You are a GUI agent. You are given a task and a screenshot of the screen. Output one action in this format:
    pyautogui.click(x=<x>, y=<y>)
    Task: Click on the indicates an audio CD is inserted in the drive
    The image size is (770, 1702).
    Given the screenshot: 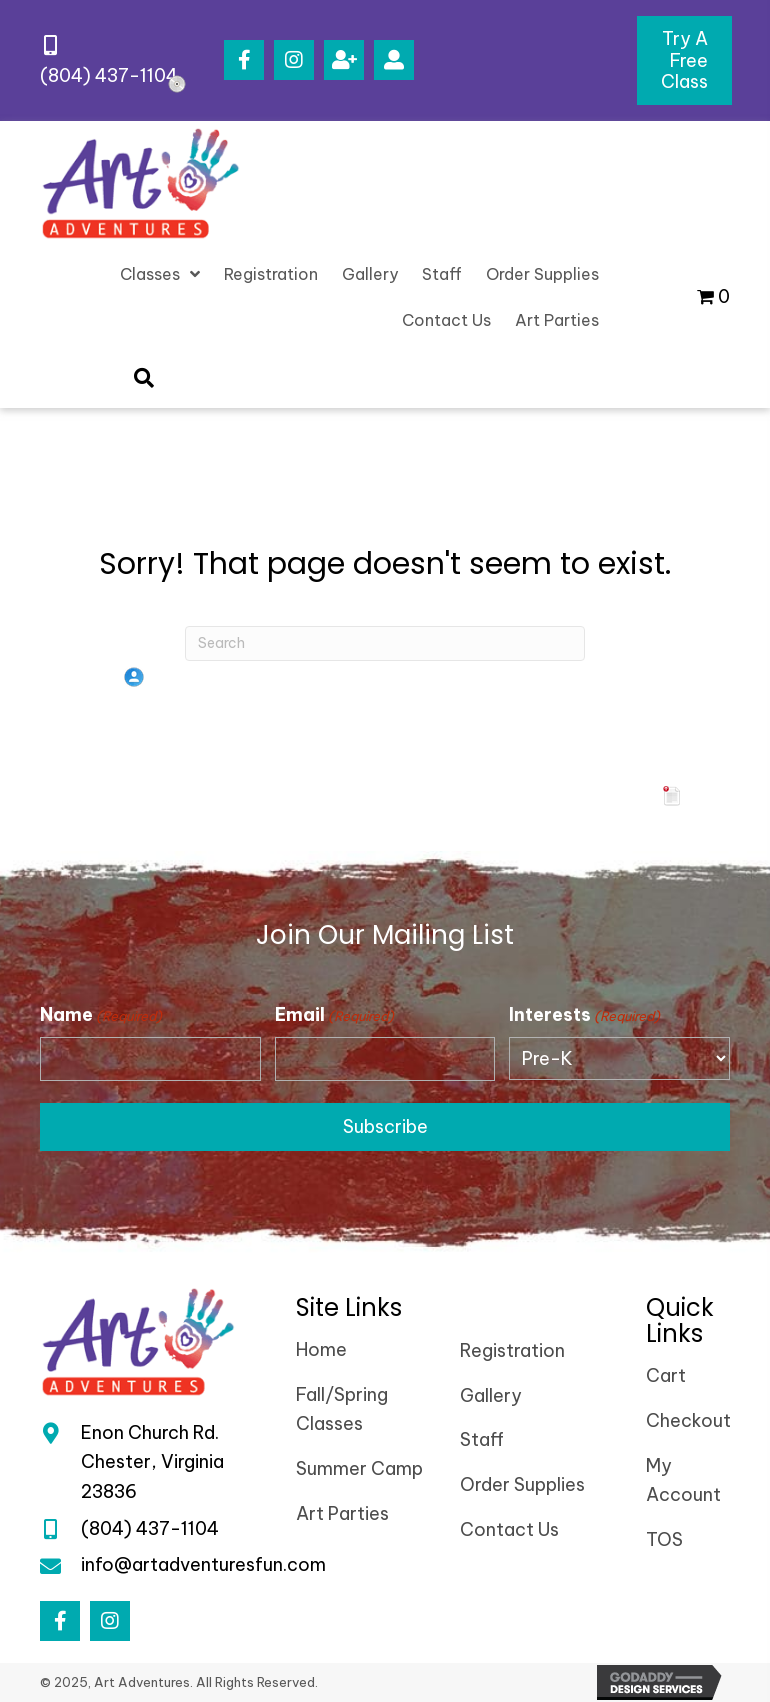 What is the action you would take?
    pyautogui.click(x=177, y=84)
    